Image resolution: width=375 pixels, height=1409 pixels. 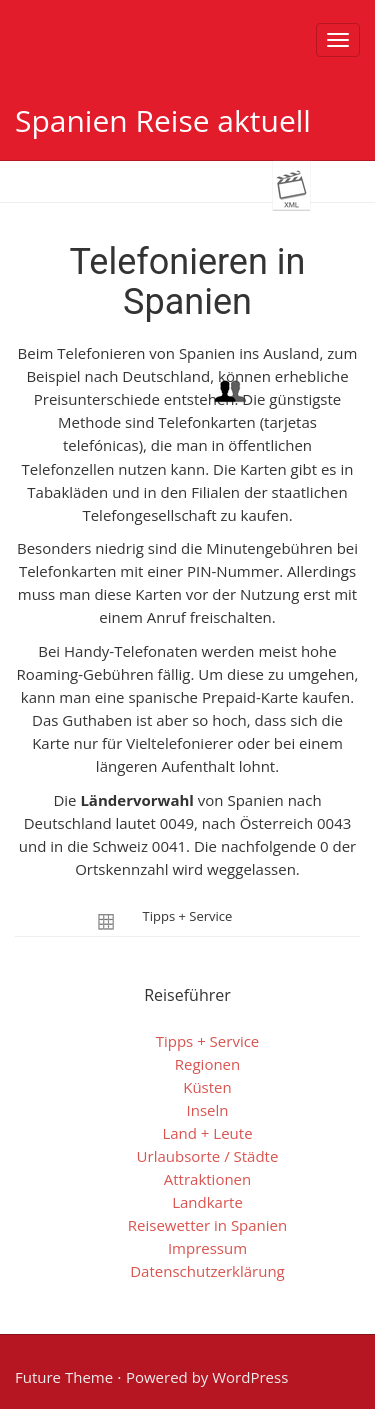 I want to click on view storage used by other users on this device, so click(x=230, y=388).